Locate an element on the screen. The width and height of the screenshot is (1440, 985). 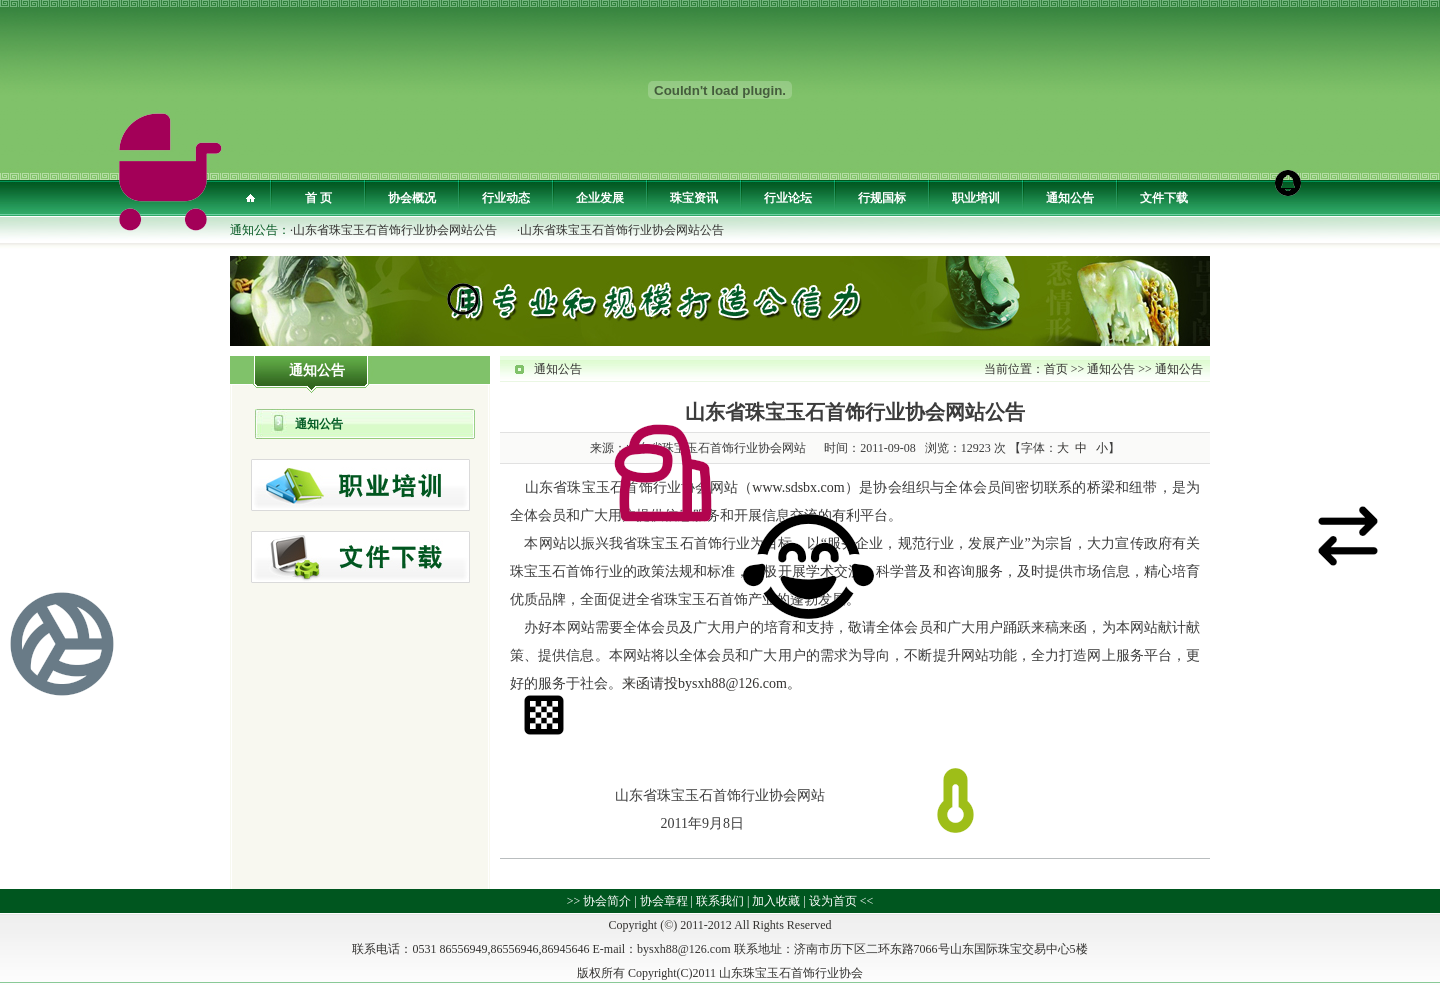
react with laughing emoji is located at coordinates (808, 566).